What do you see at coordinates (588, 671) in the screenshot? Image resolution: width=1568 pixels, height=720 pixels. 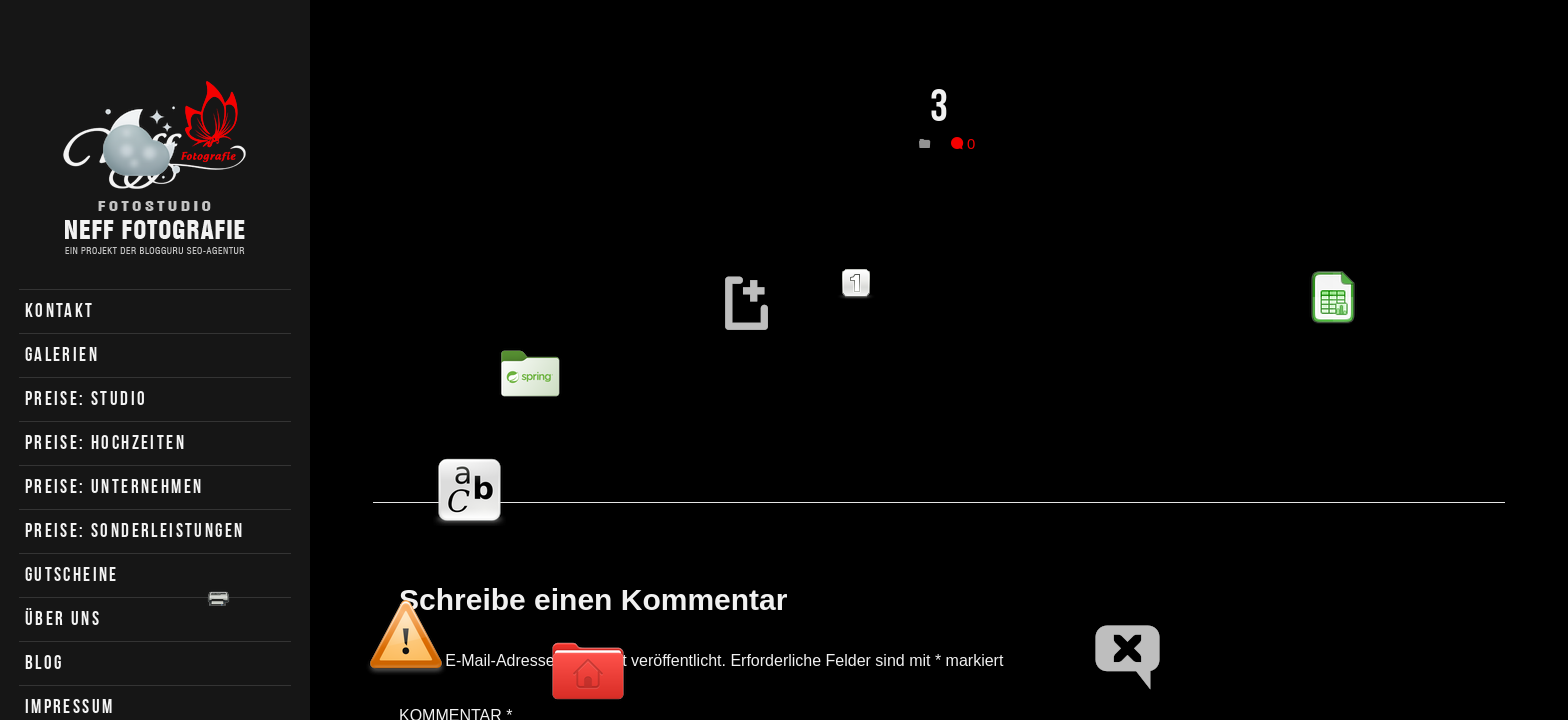 I see `access your home folder` at bounding box center [588, 671].